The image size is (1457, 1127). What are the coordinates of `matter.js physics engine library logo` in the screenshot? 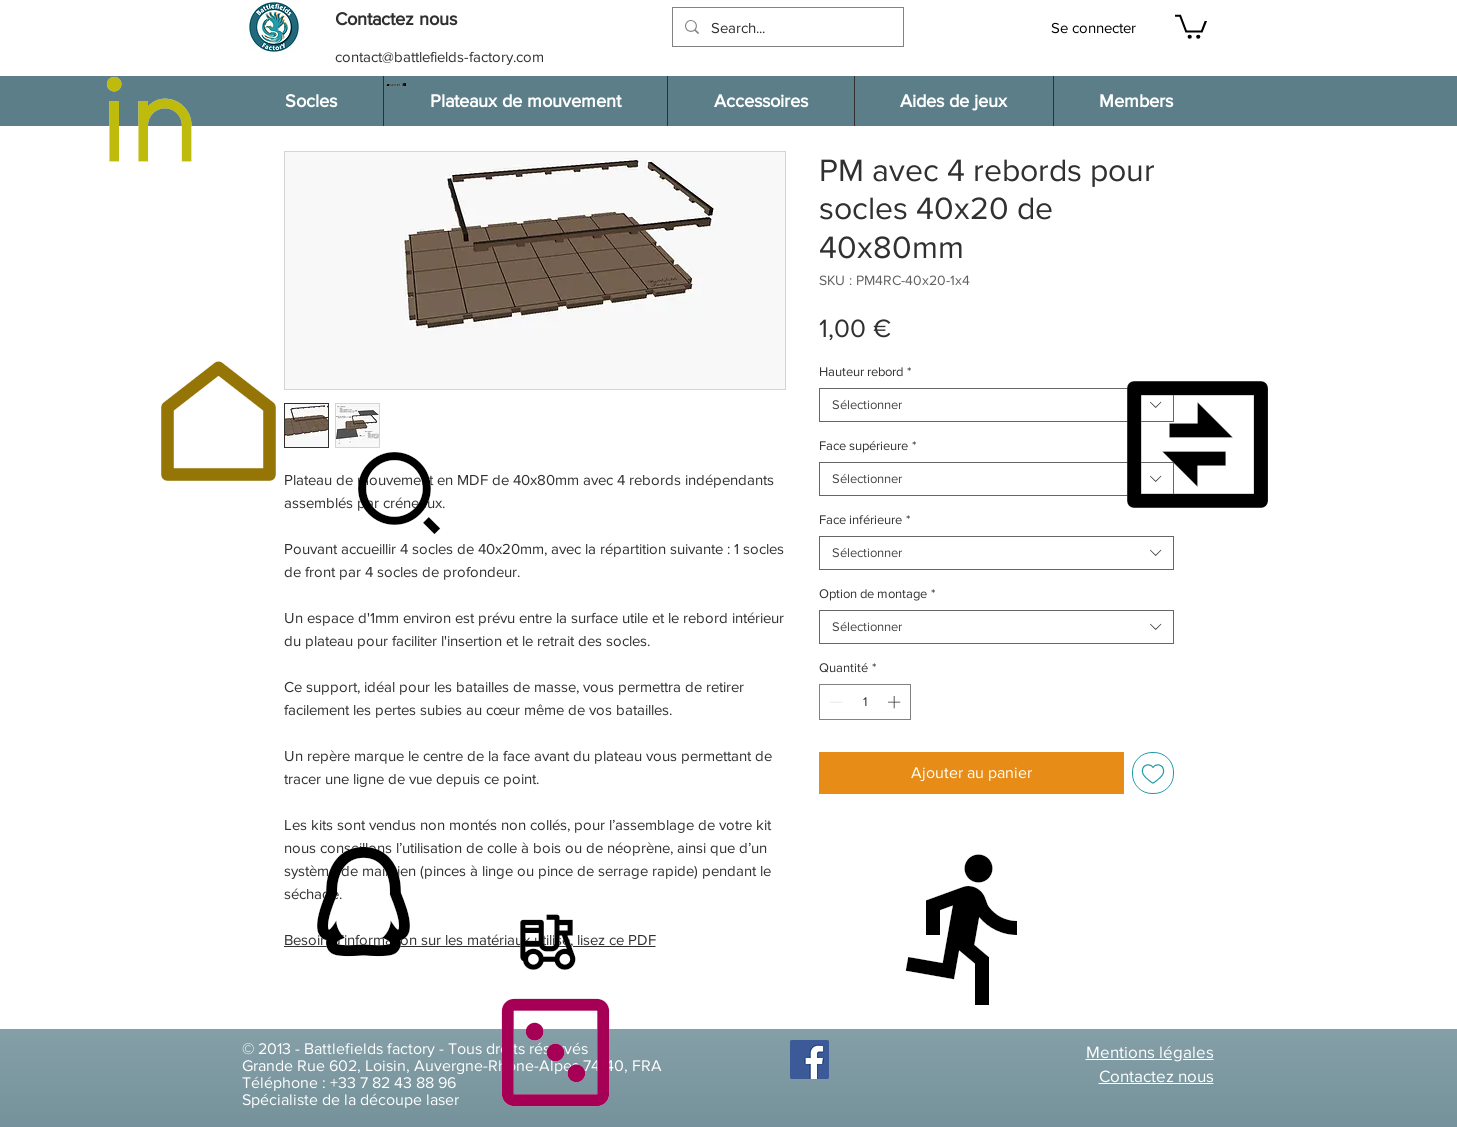 It's located at (396, 85).